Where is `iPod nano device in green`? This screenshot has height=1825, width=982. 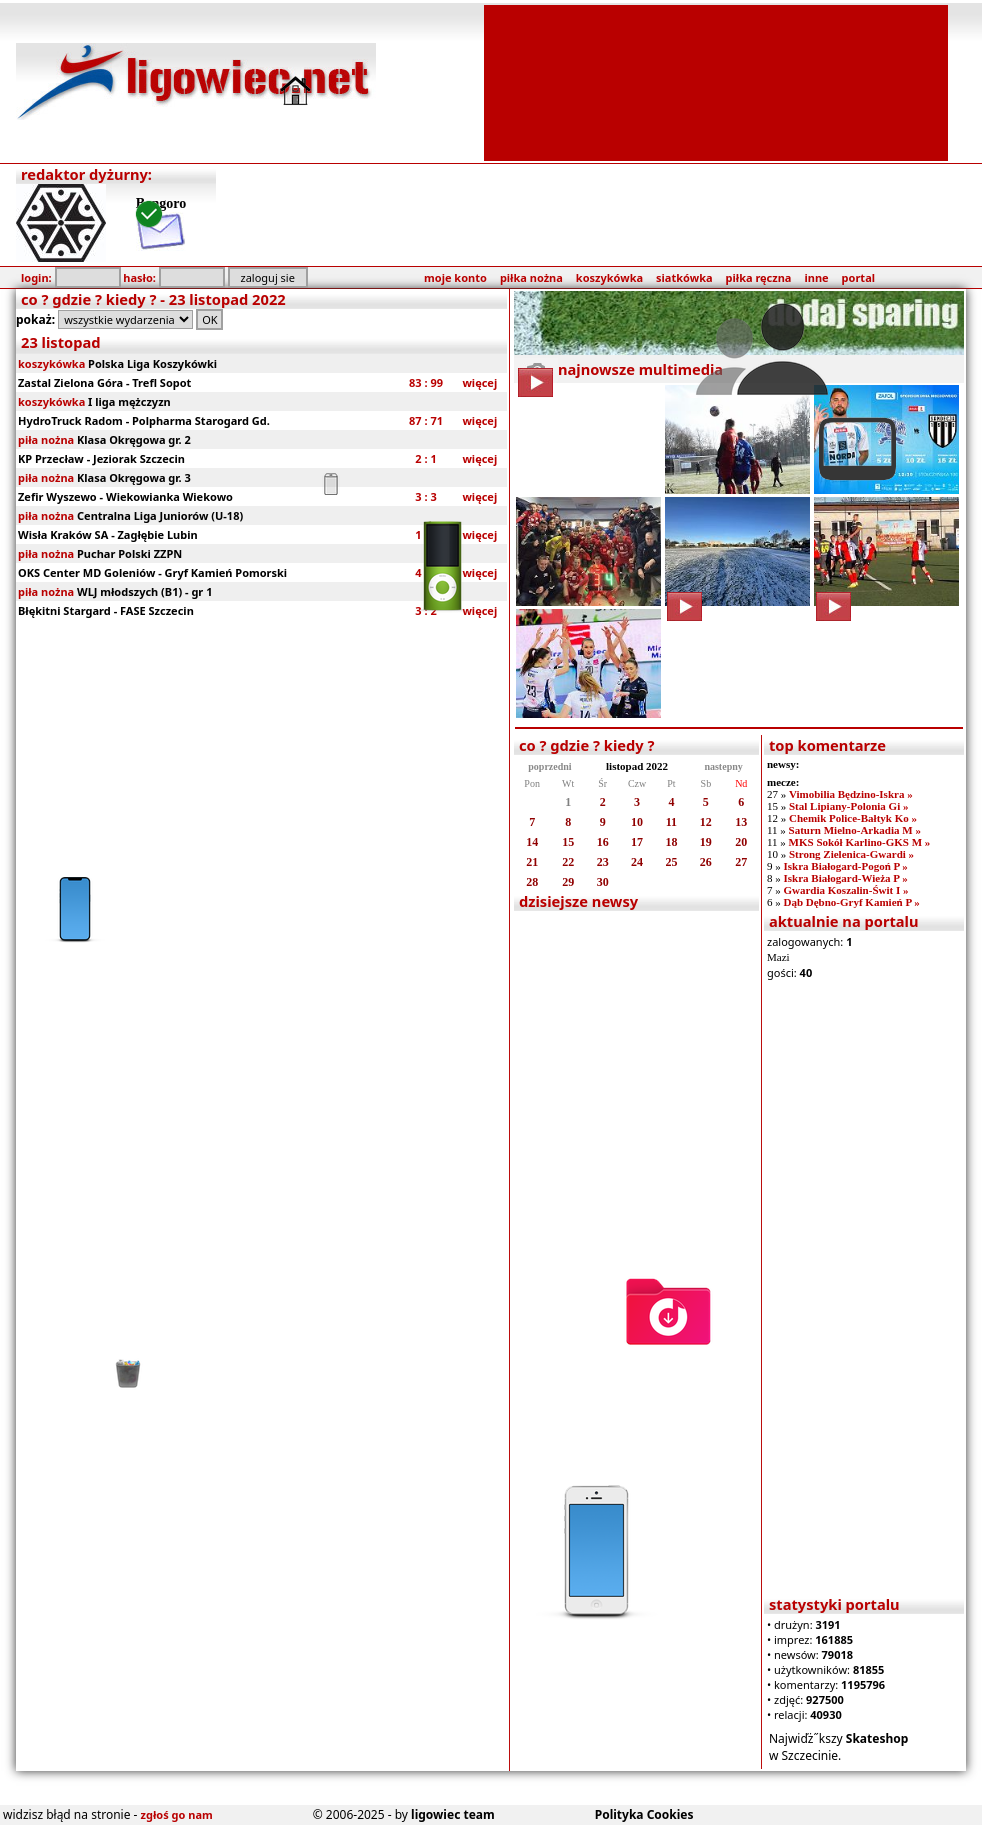
iPod nano device in green is located at coordinates (442, 567).